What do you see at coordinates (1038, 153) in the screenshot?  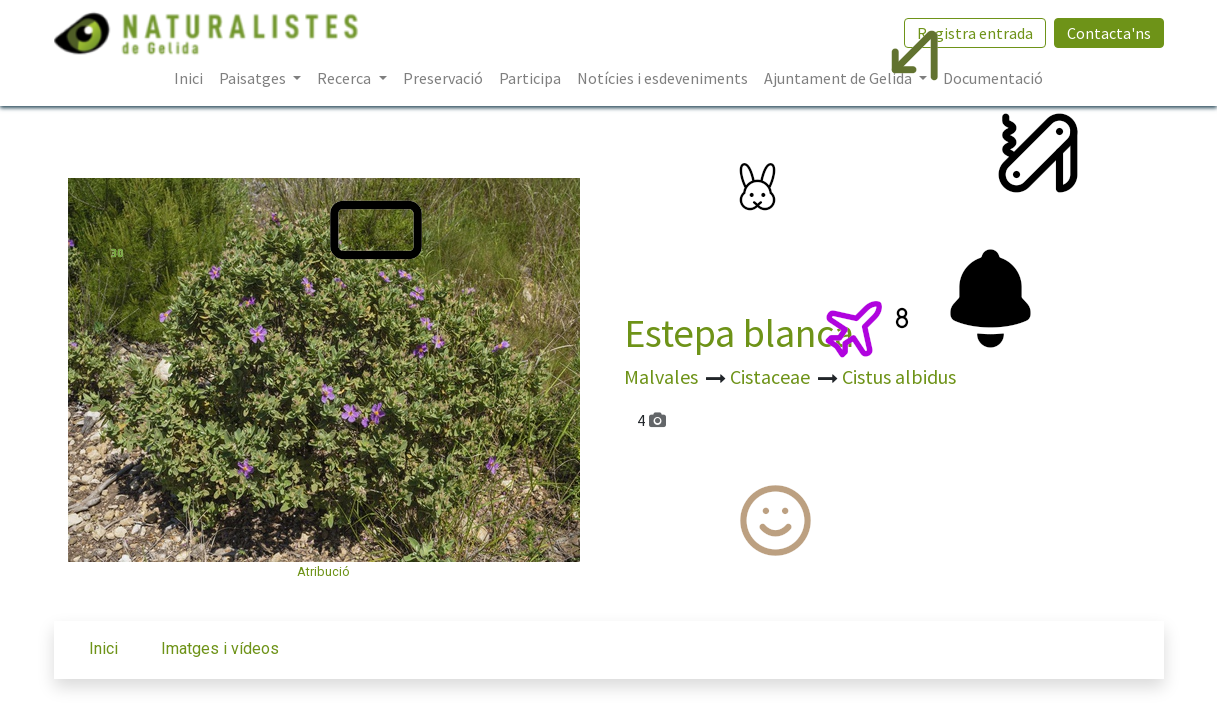 I see `access multi-tool or utility functions` at bounding box center [1038, 153].